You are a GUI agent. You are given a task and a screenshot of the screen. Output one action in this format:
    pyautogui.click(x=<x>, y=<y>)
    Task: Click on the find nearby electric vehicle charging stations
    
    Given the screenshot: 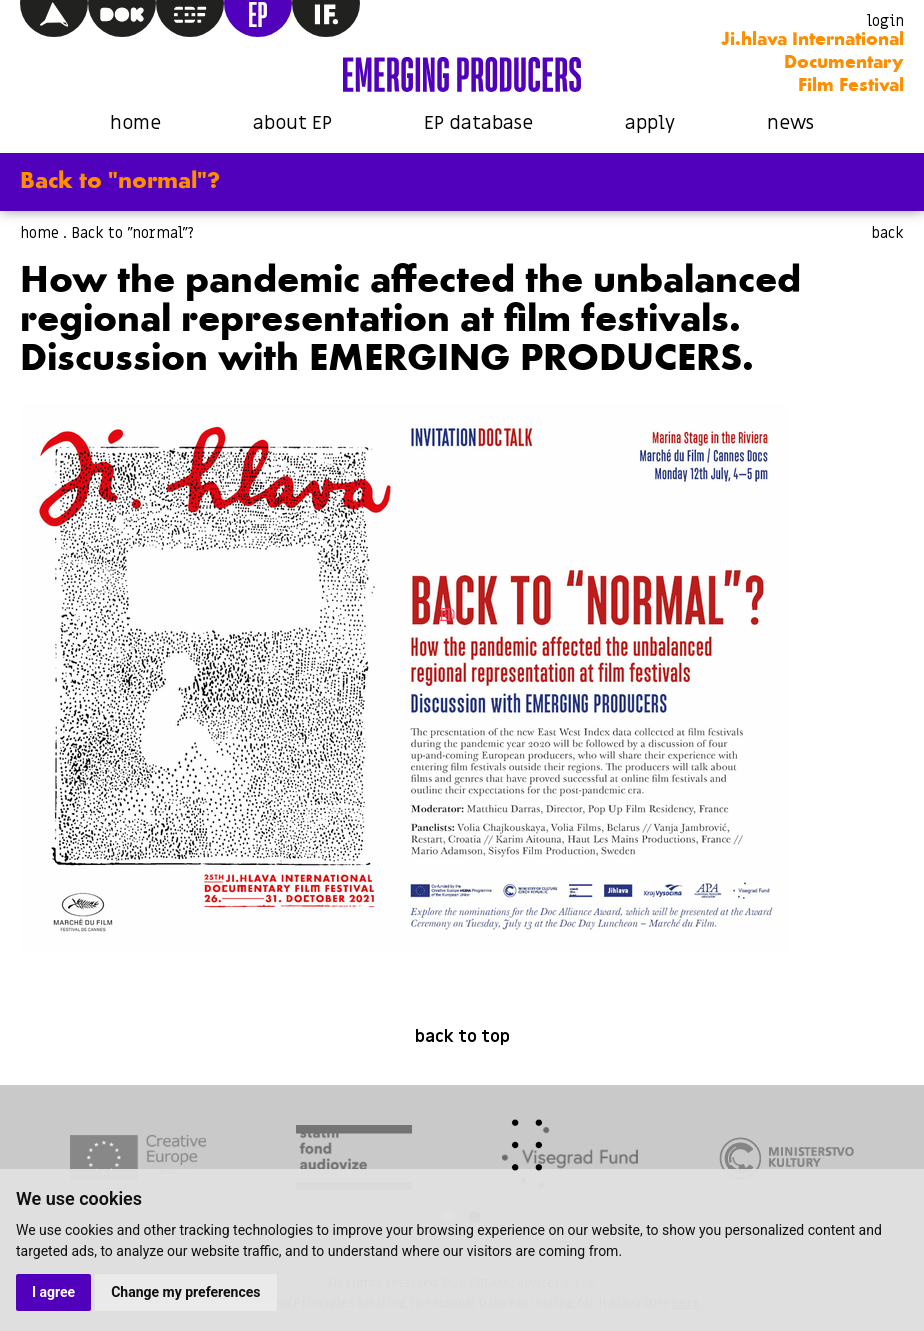 What is the action you would take?
    pyautogui.click(x=446, y=614)
    